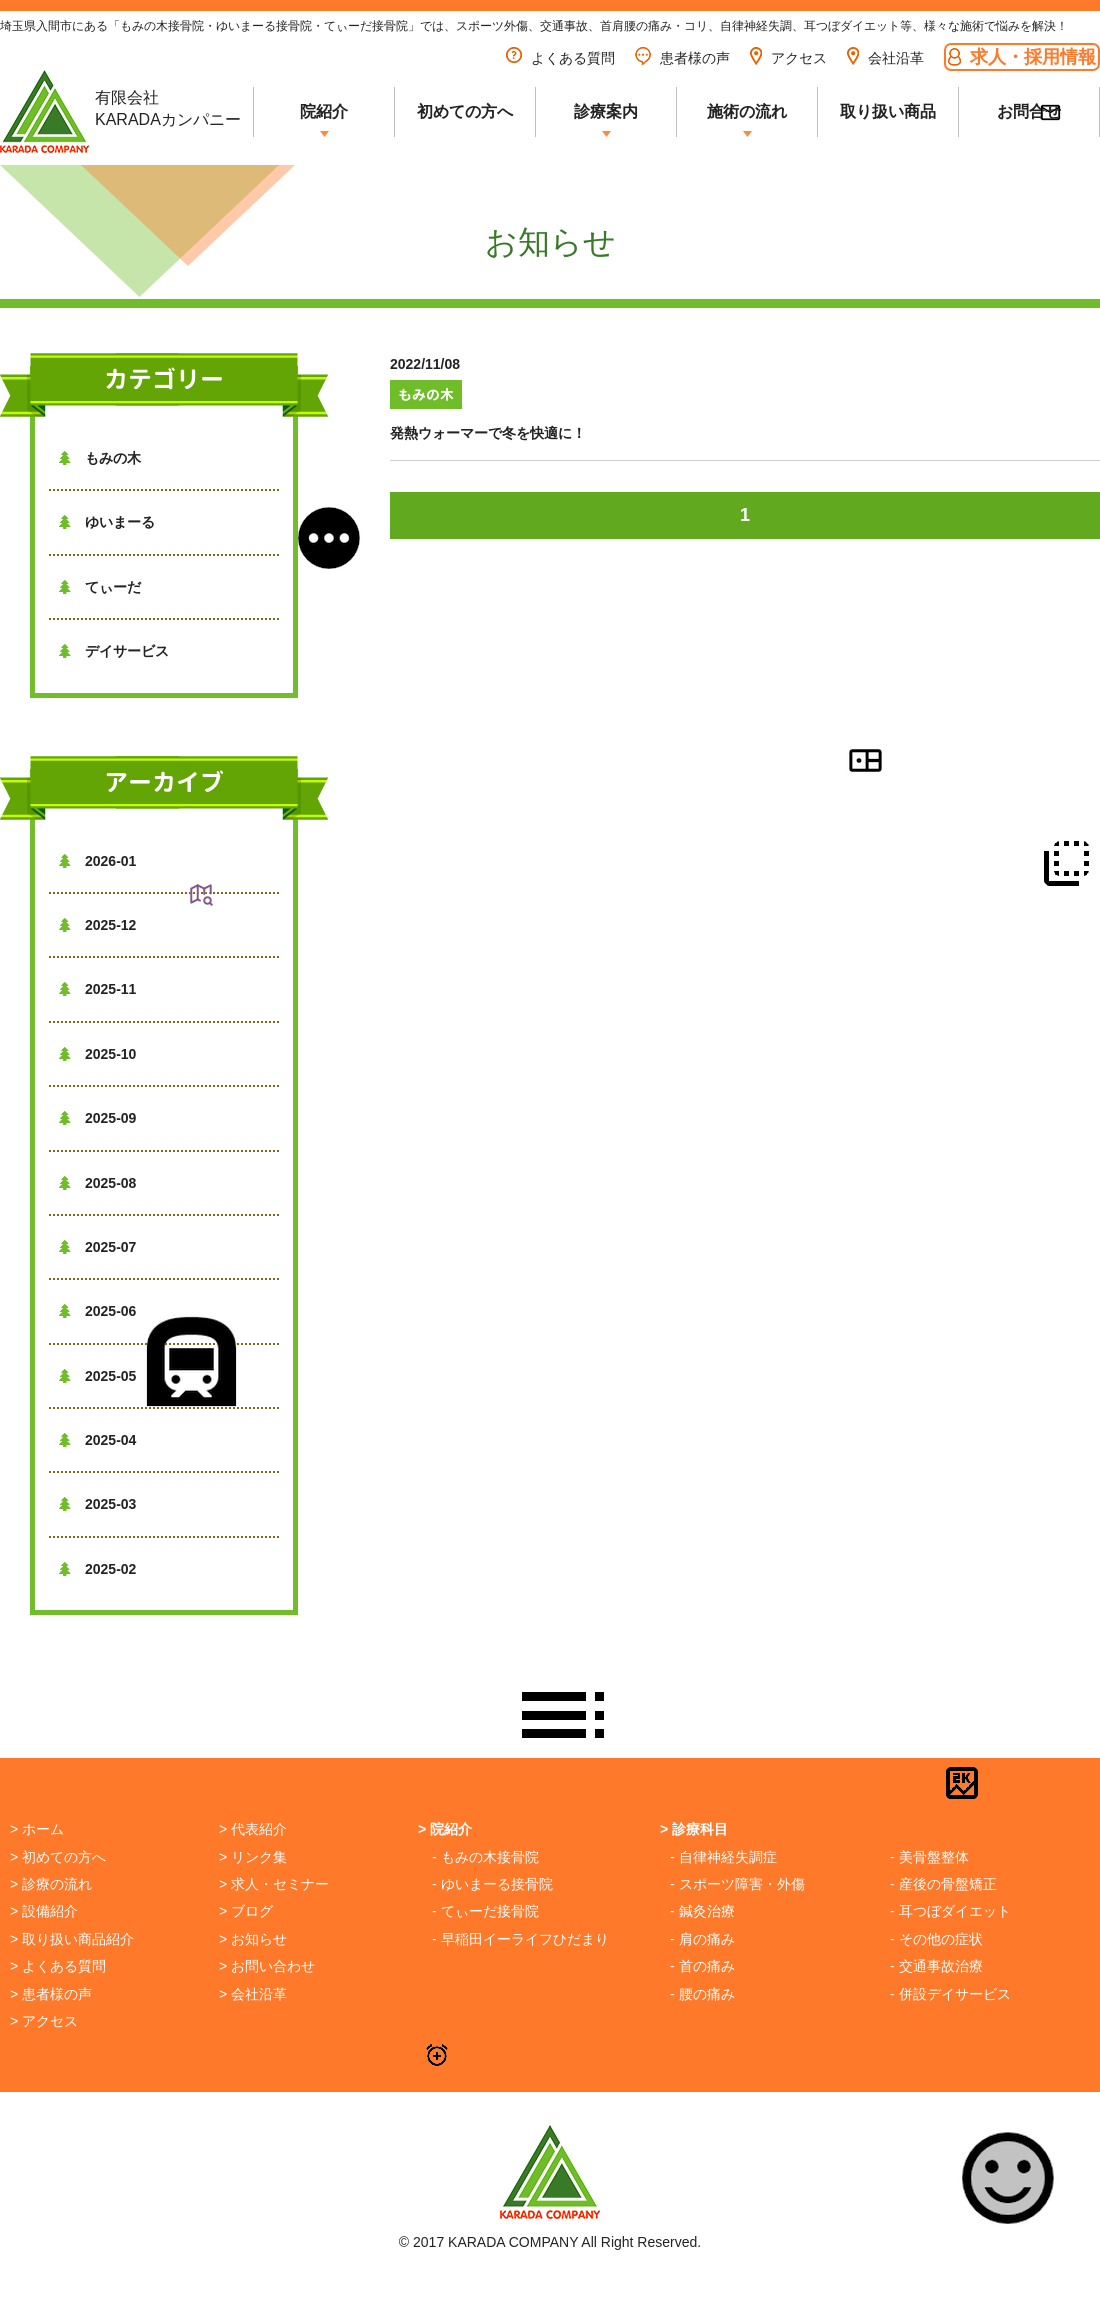  What do you see at coordinates (191, 1361) in the screenshot?
I see `view subway or metro transit options` at bounding box center [191, 1361].